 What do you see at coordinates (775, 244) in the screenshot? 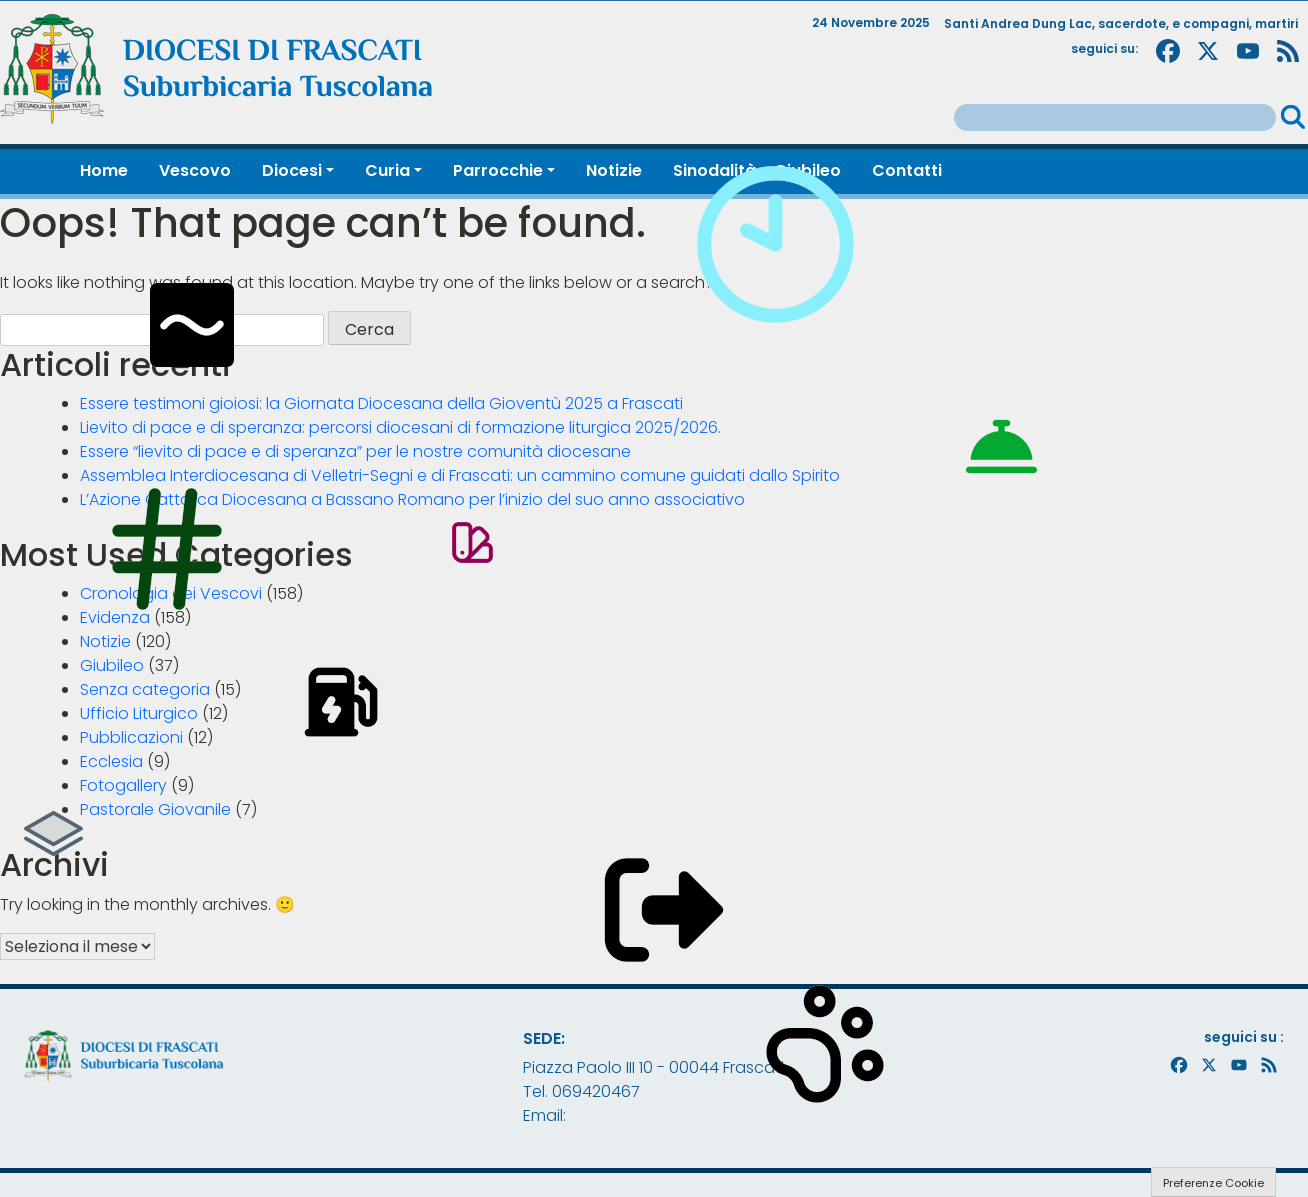
I see `indicates the current time is 10 o'clock` at bounding box center [775, 244].